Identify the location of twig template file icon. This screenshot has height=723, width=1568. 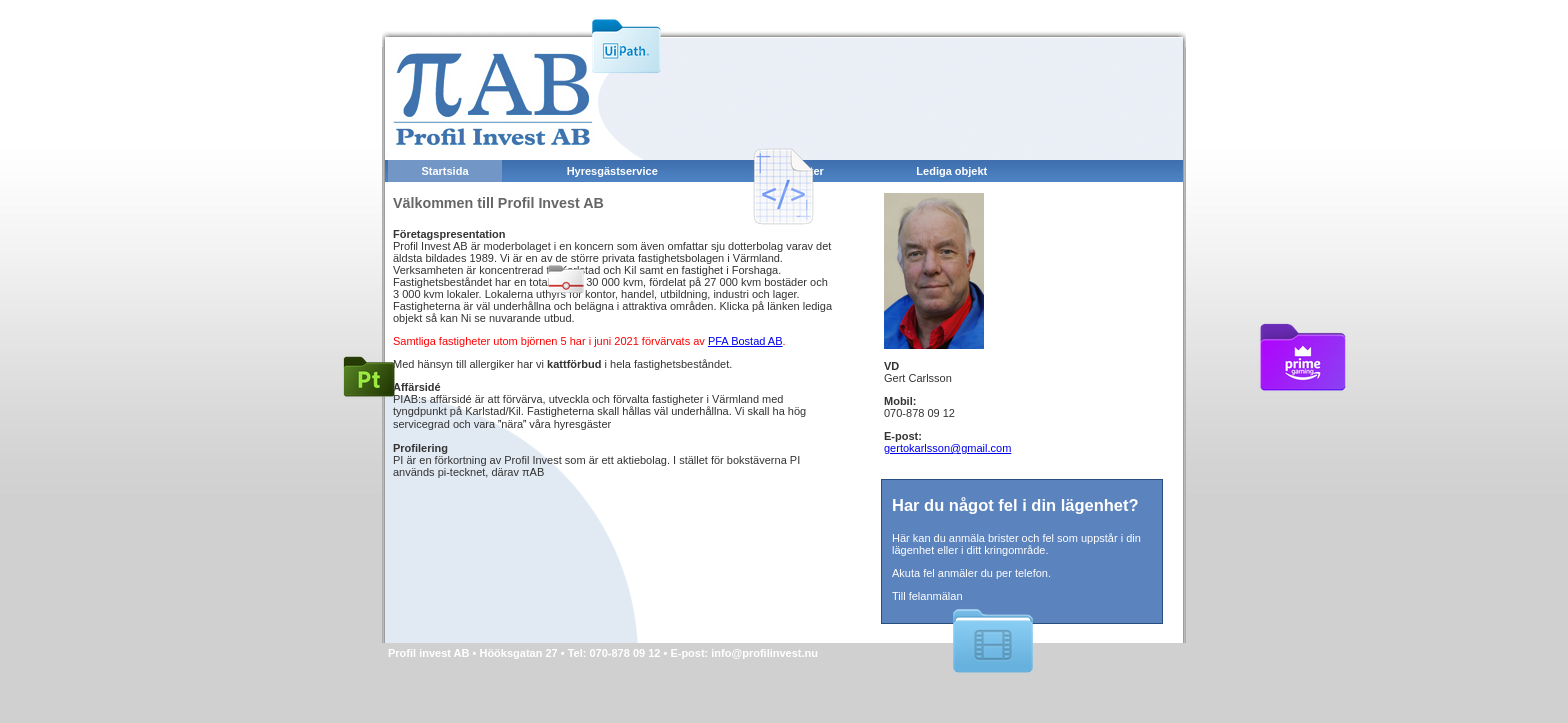
(783, 186).